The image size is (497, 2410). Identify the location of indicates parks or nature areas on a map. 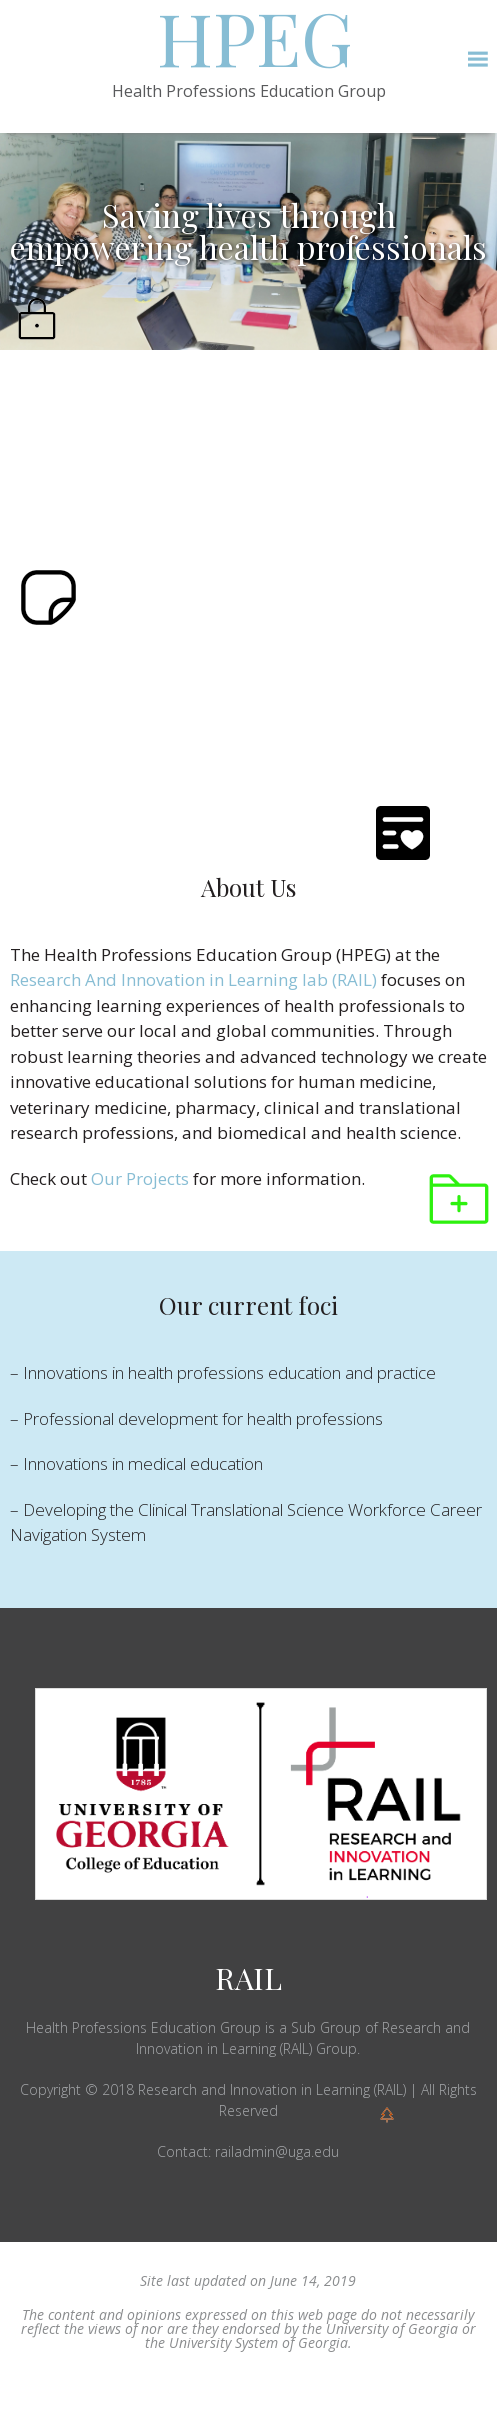
(387, 2115).